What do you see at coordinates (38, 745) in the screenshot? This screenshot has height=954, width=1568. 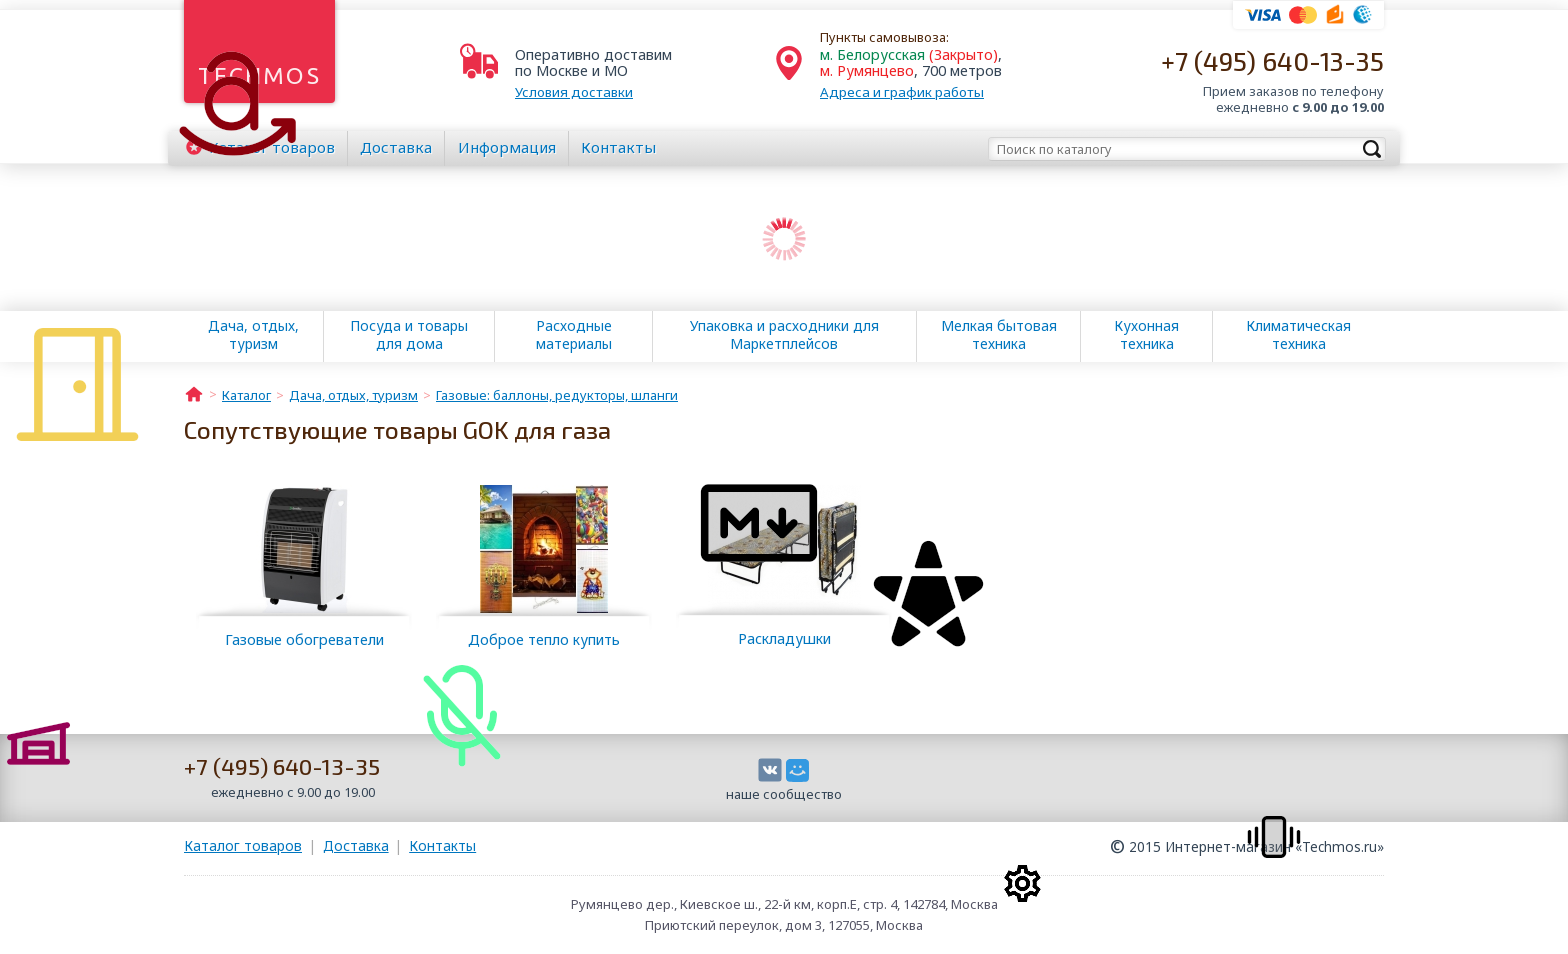 I see `access warehouse or storage inventory` at bounding box center [38, 745].